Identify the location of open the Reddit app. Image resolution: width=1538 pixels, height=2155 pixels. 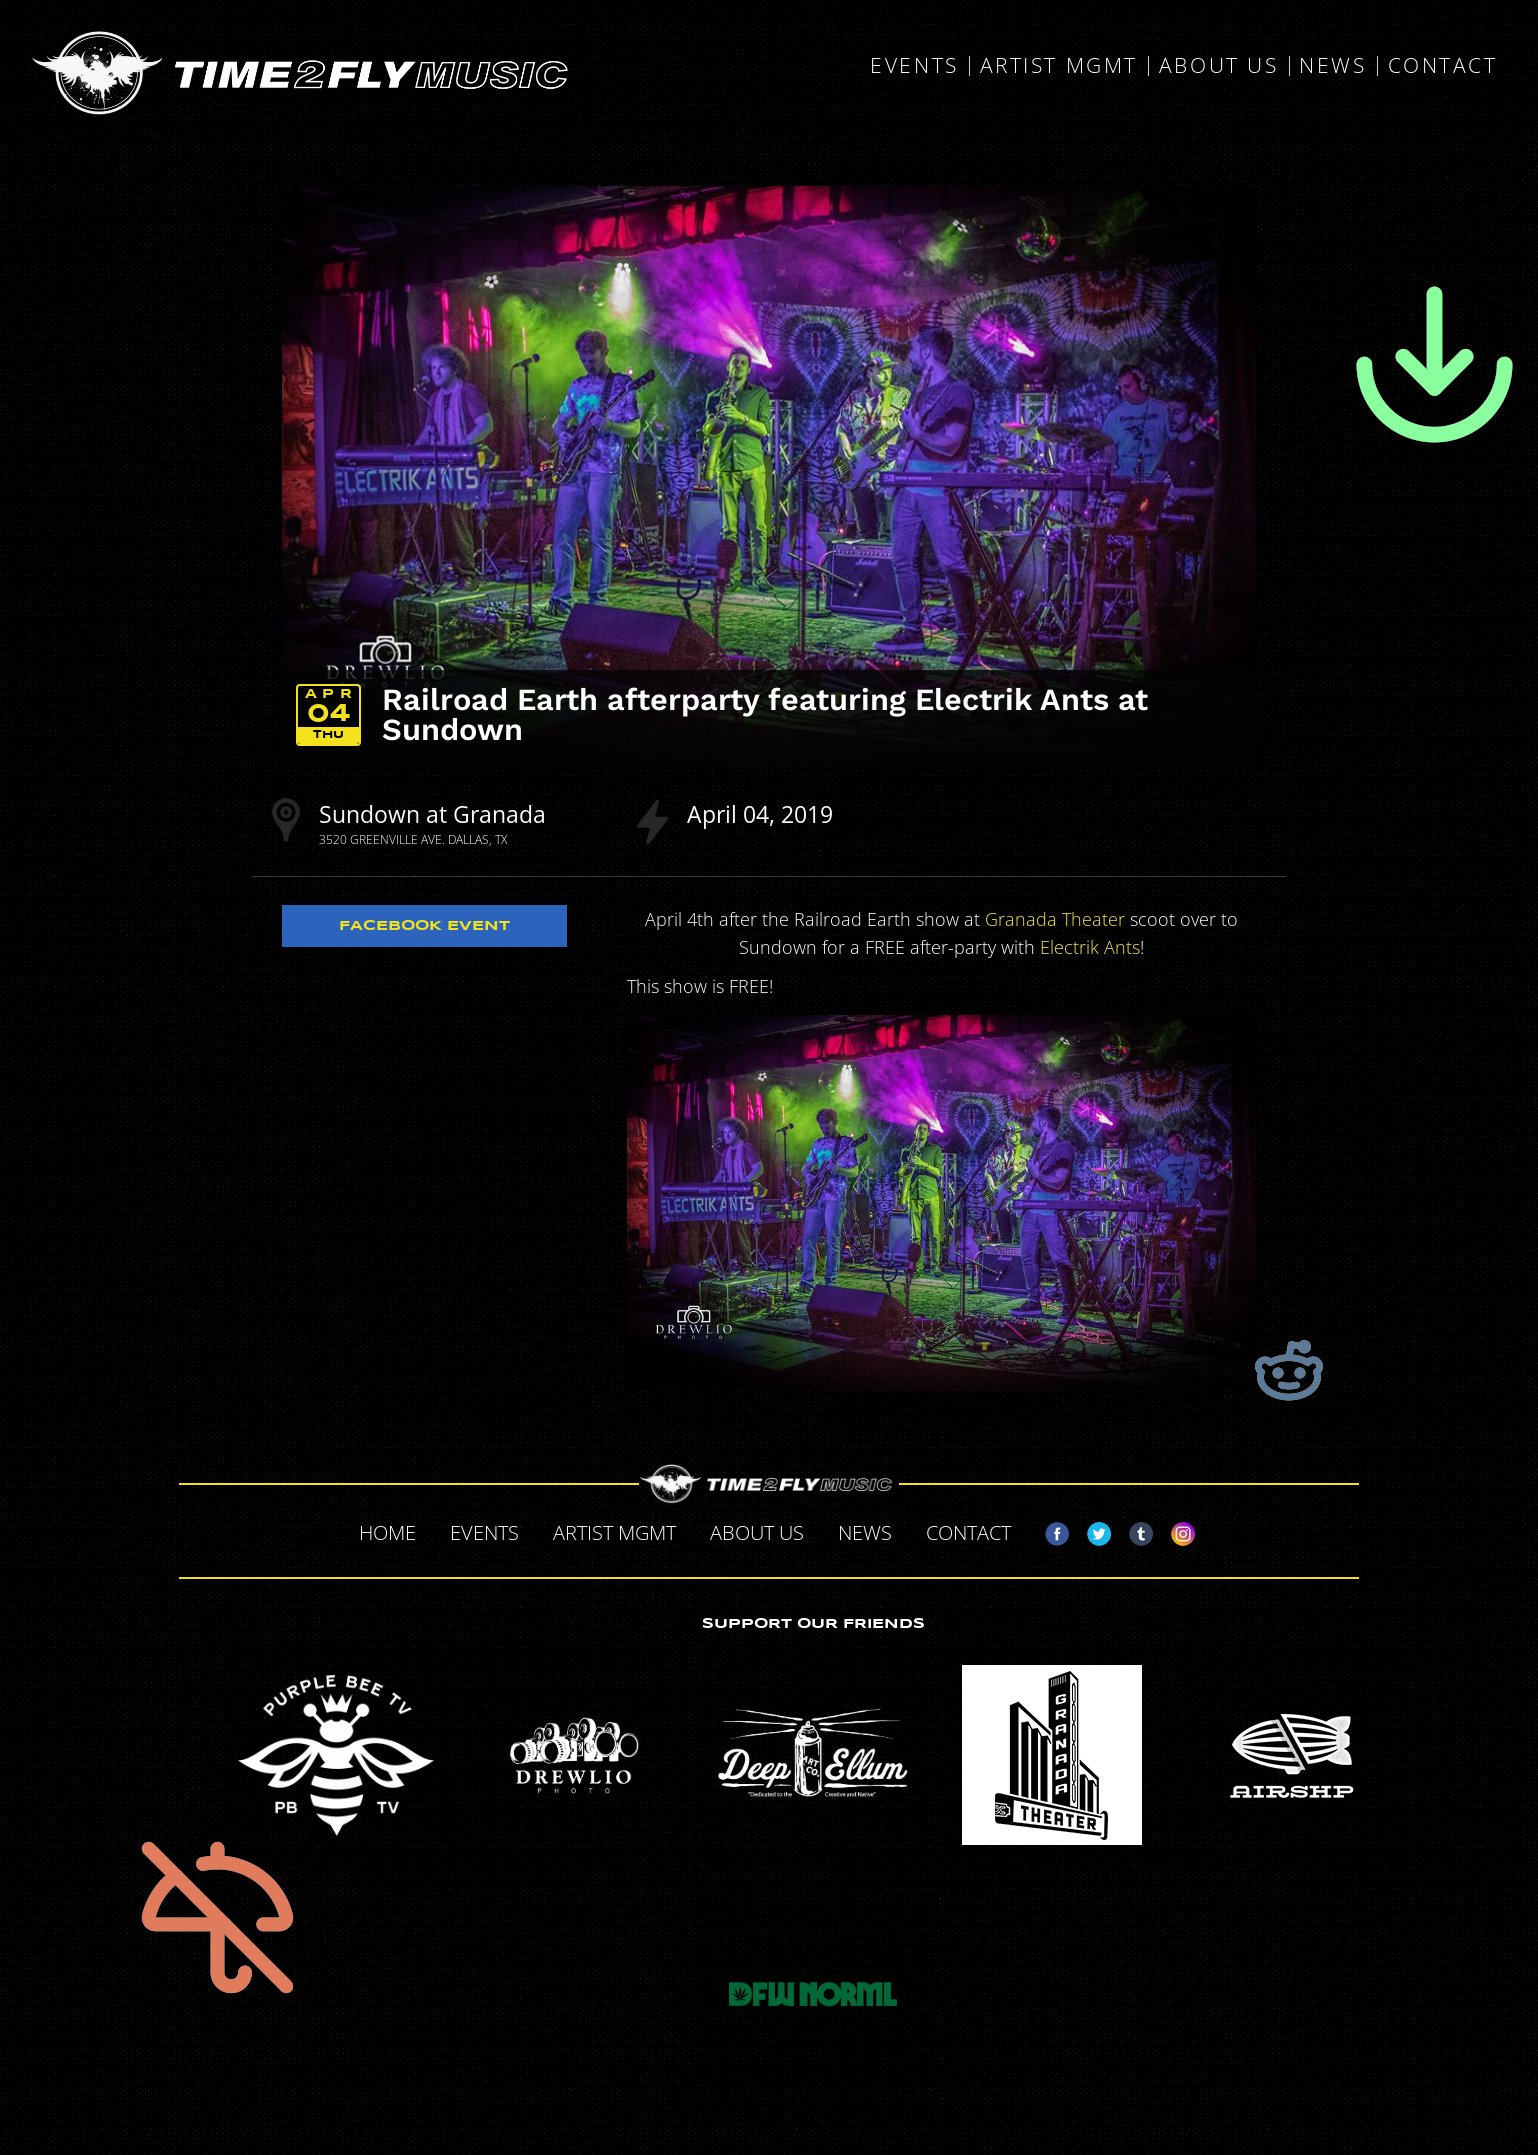
(1289, 1373).